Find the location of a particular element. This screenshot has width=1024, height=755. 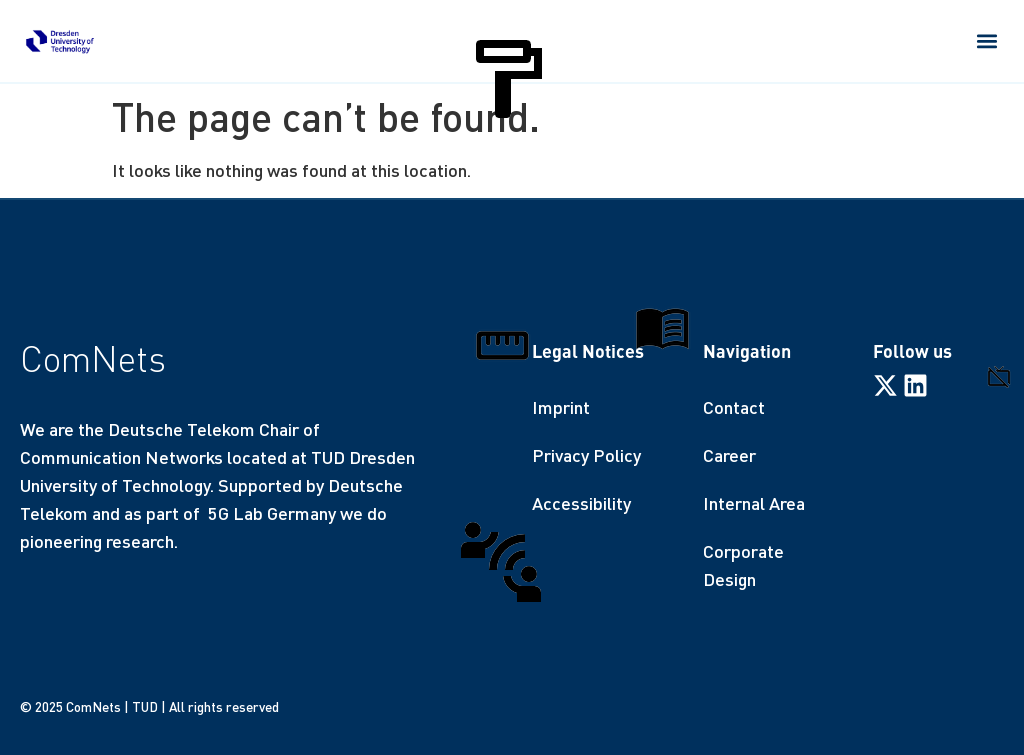

measure dimensions or distance is located at coordinates (502, 345).